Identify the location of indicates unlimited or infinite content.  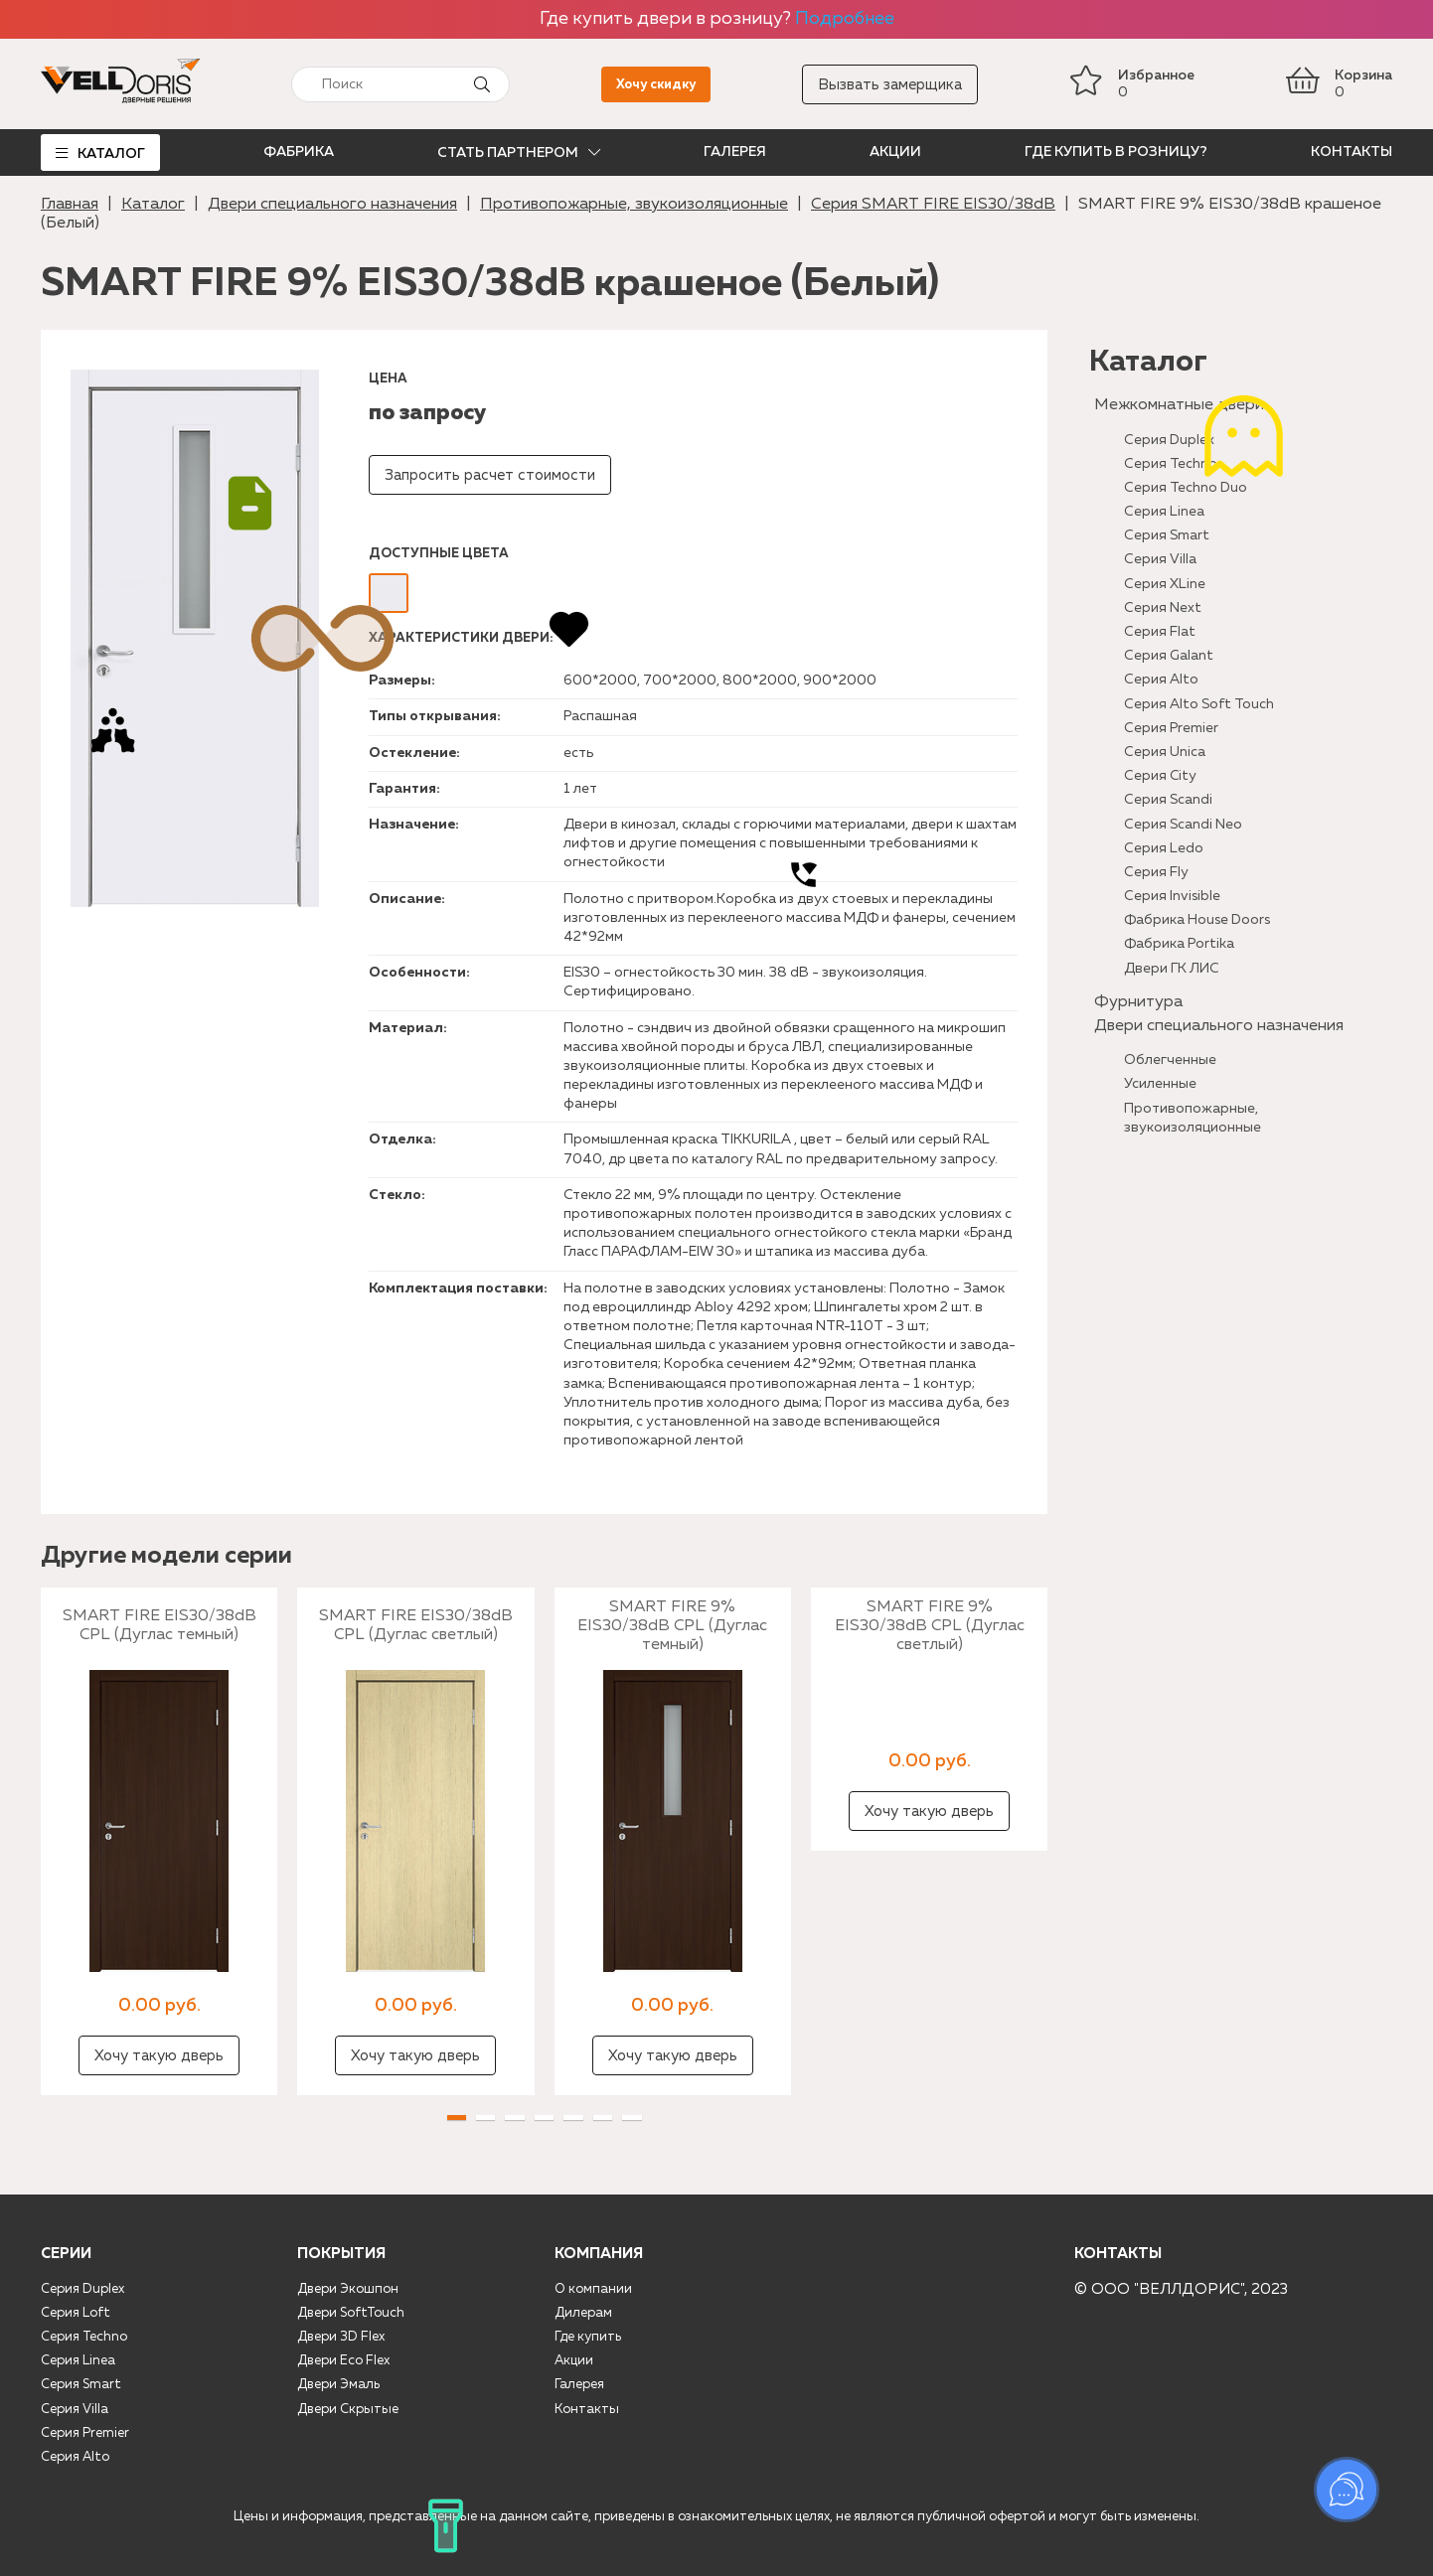
(322, 638).